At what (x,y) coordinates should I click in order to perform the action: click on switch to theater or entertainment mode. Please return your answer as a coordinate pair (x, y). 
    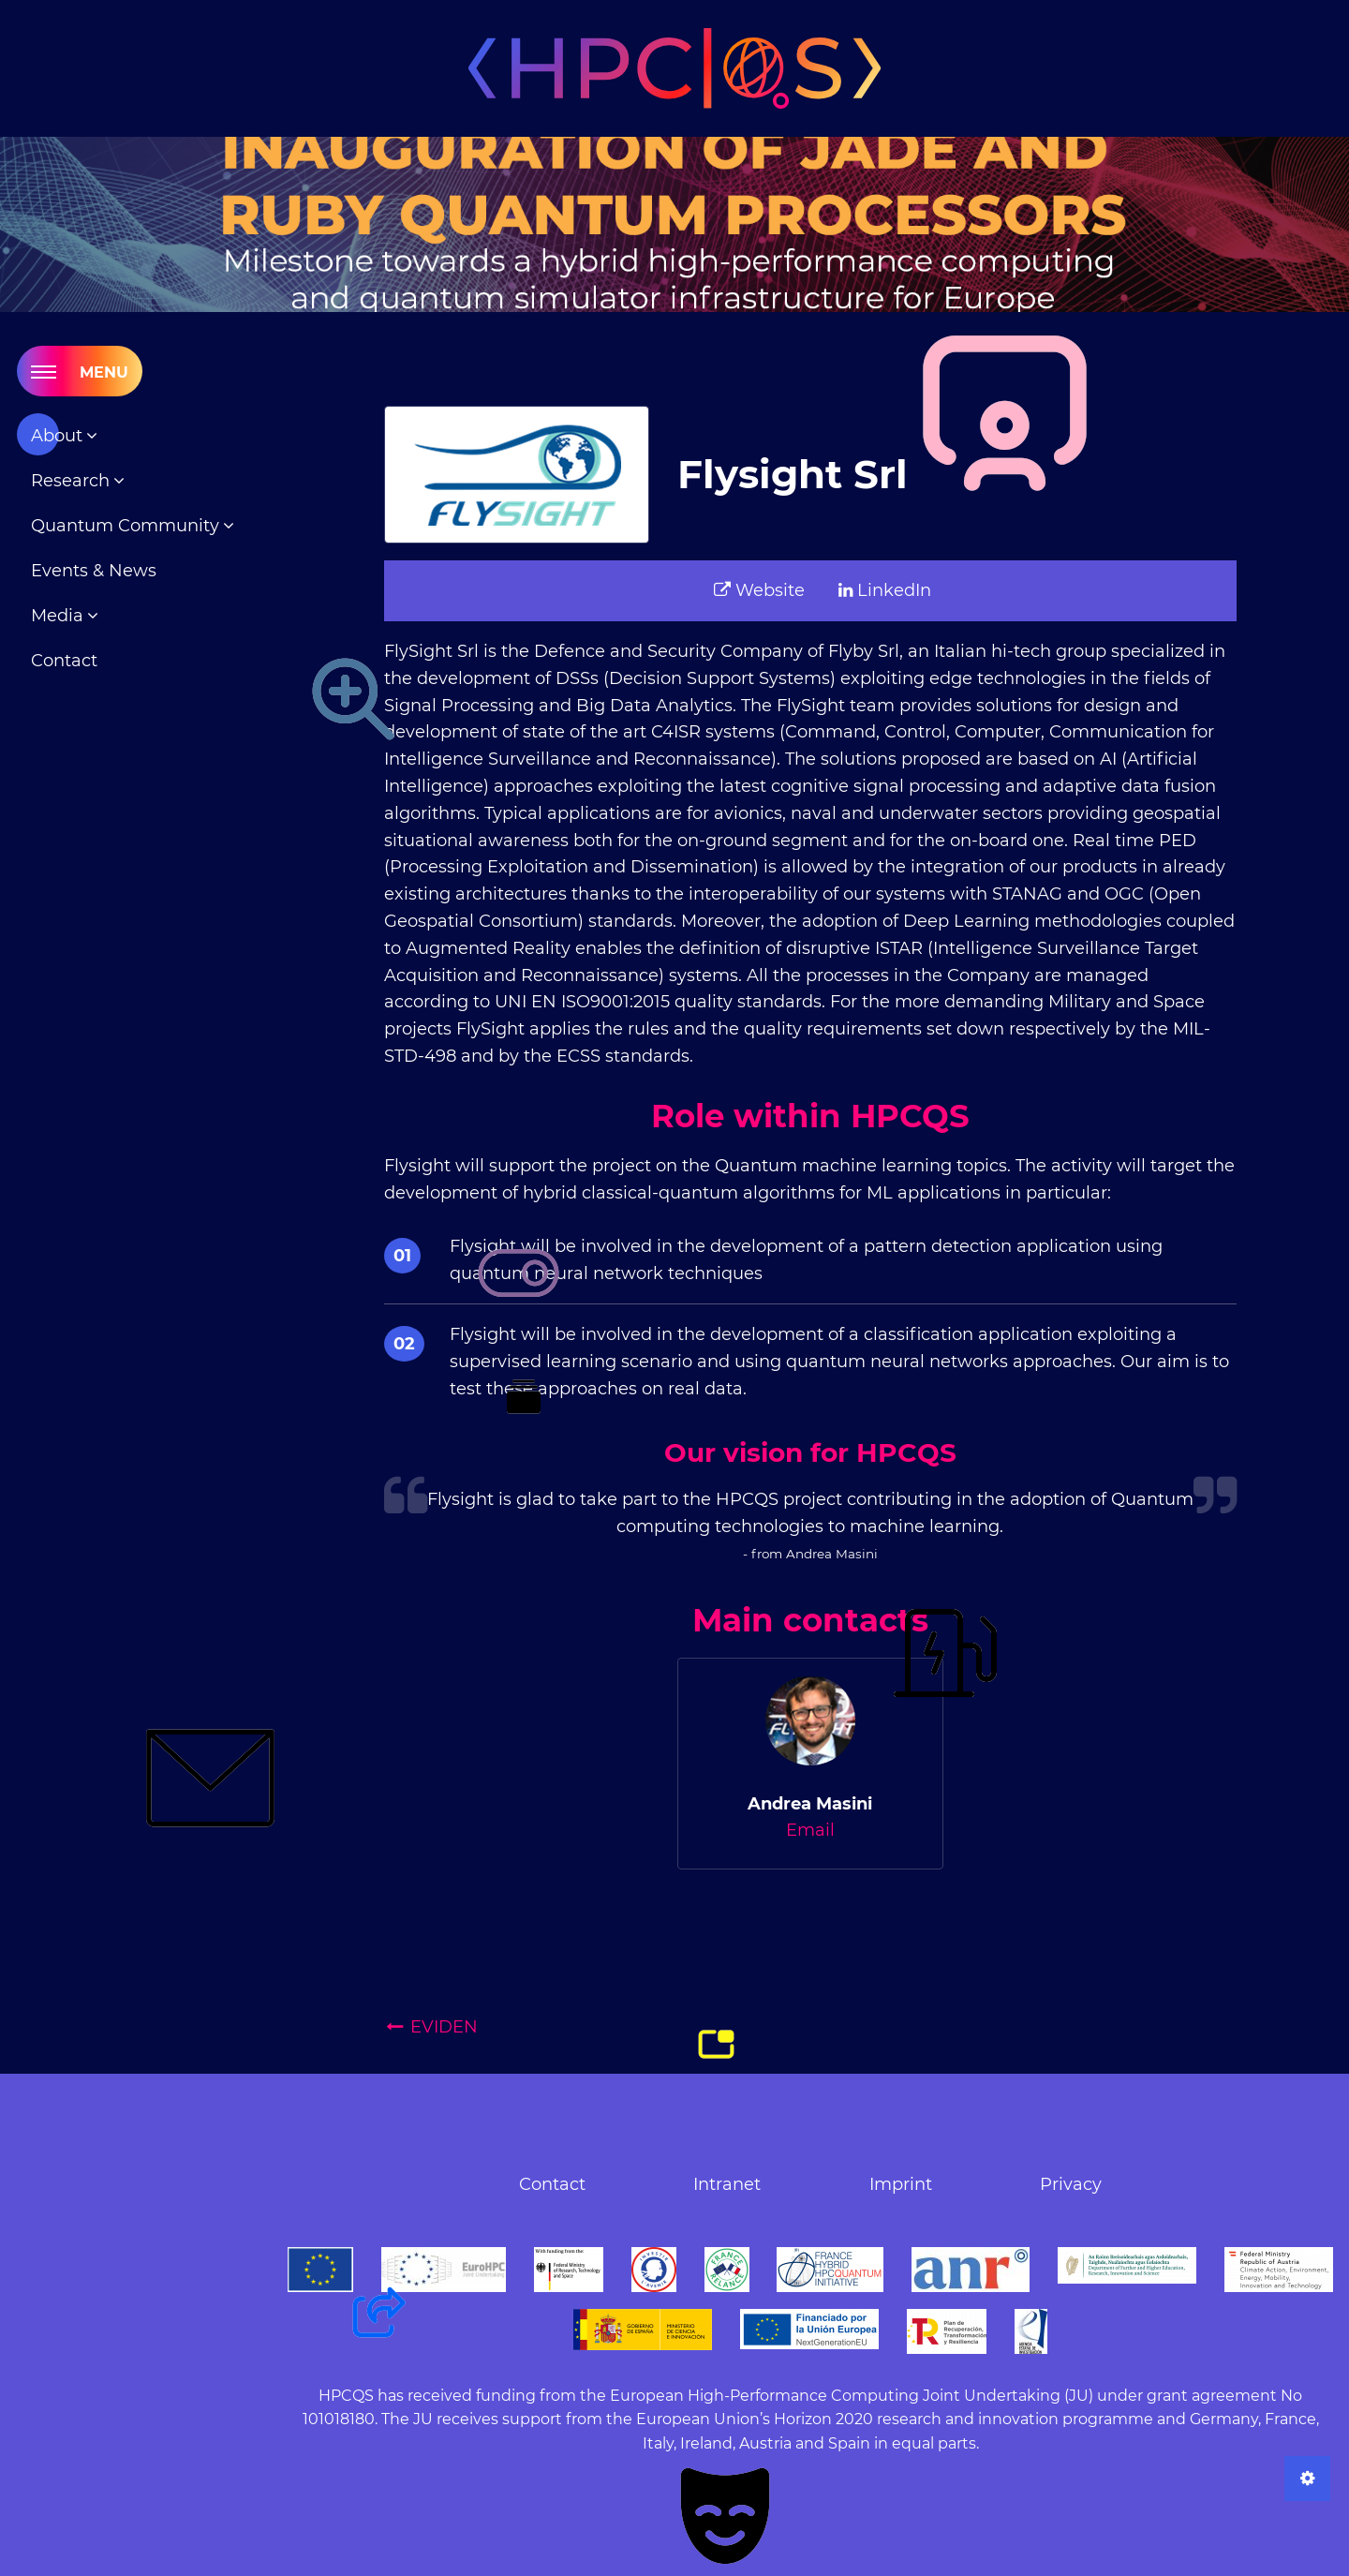
    Looking at the image, I should click on (725, 2512).